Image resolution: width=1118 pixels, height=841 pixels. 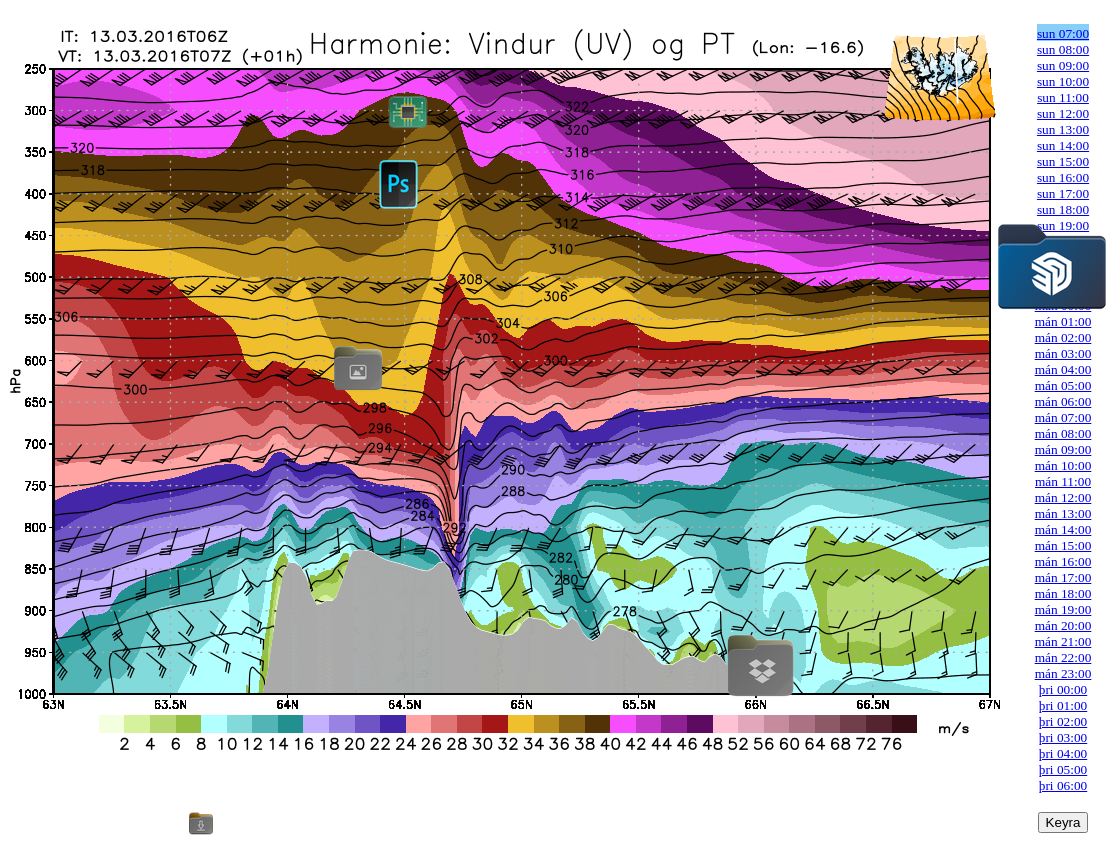 What do you see at coordinates (1051, 269) in the screenshot?
I see `open sketchup project files folder` at bounding box center [1051, 269].